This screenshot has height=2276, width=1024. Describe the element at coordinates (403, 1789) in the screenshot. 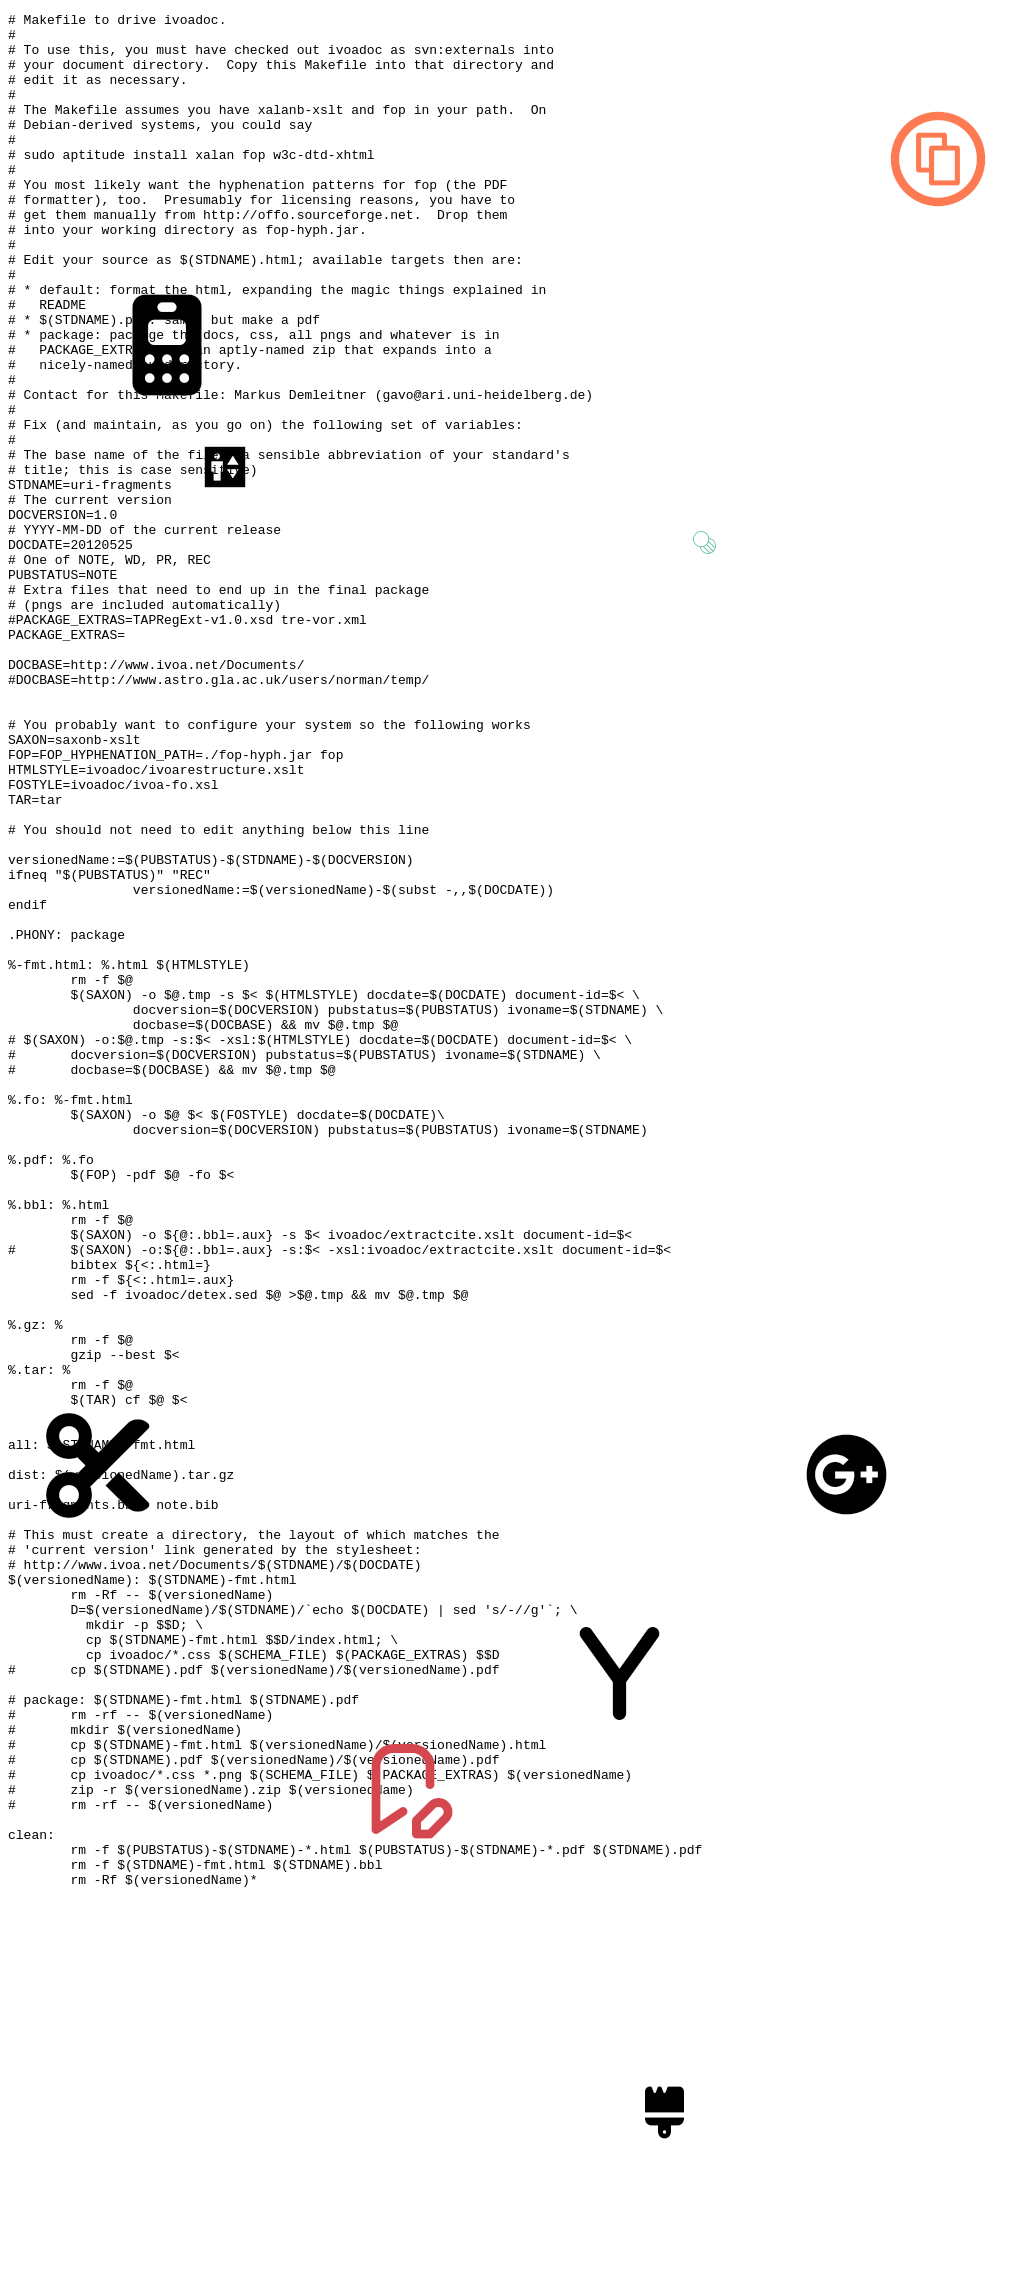

I see `edit a saved bookmark` at that location.